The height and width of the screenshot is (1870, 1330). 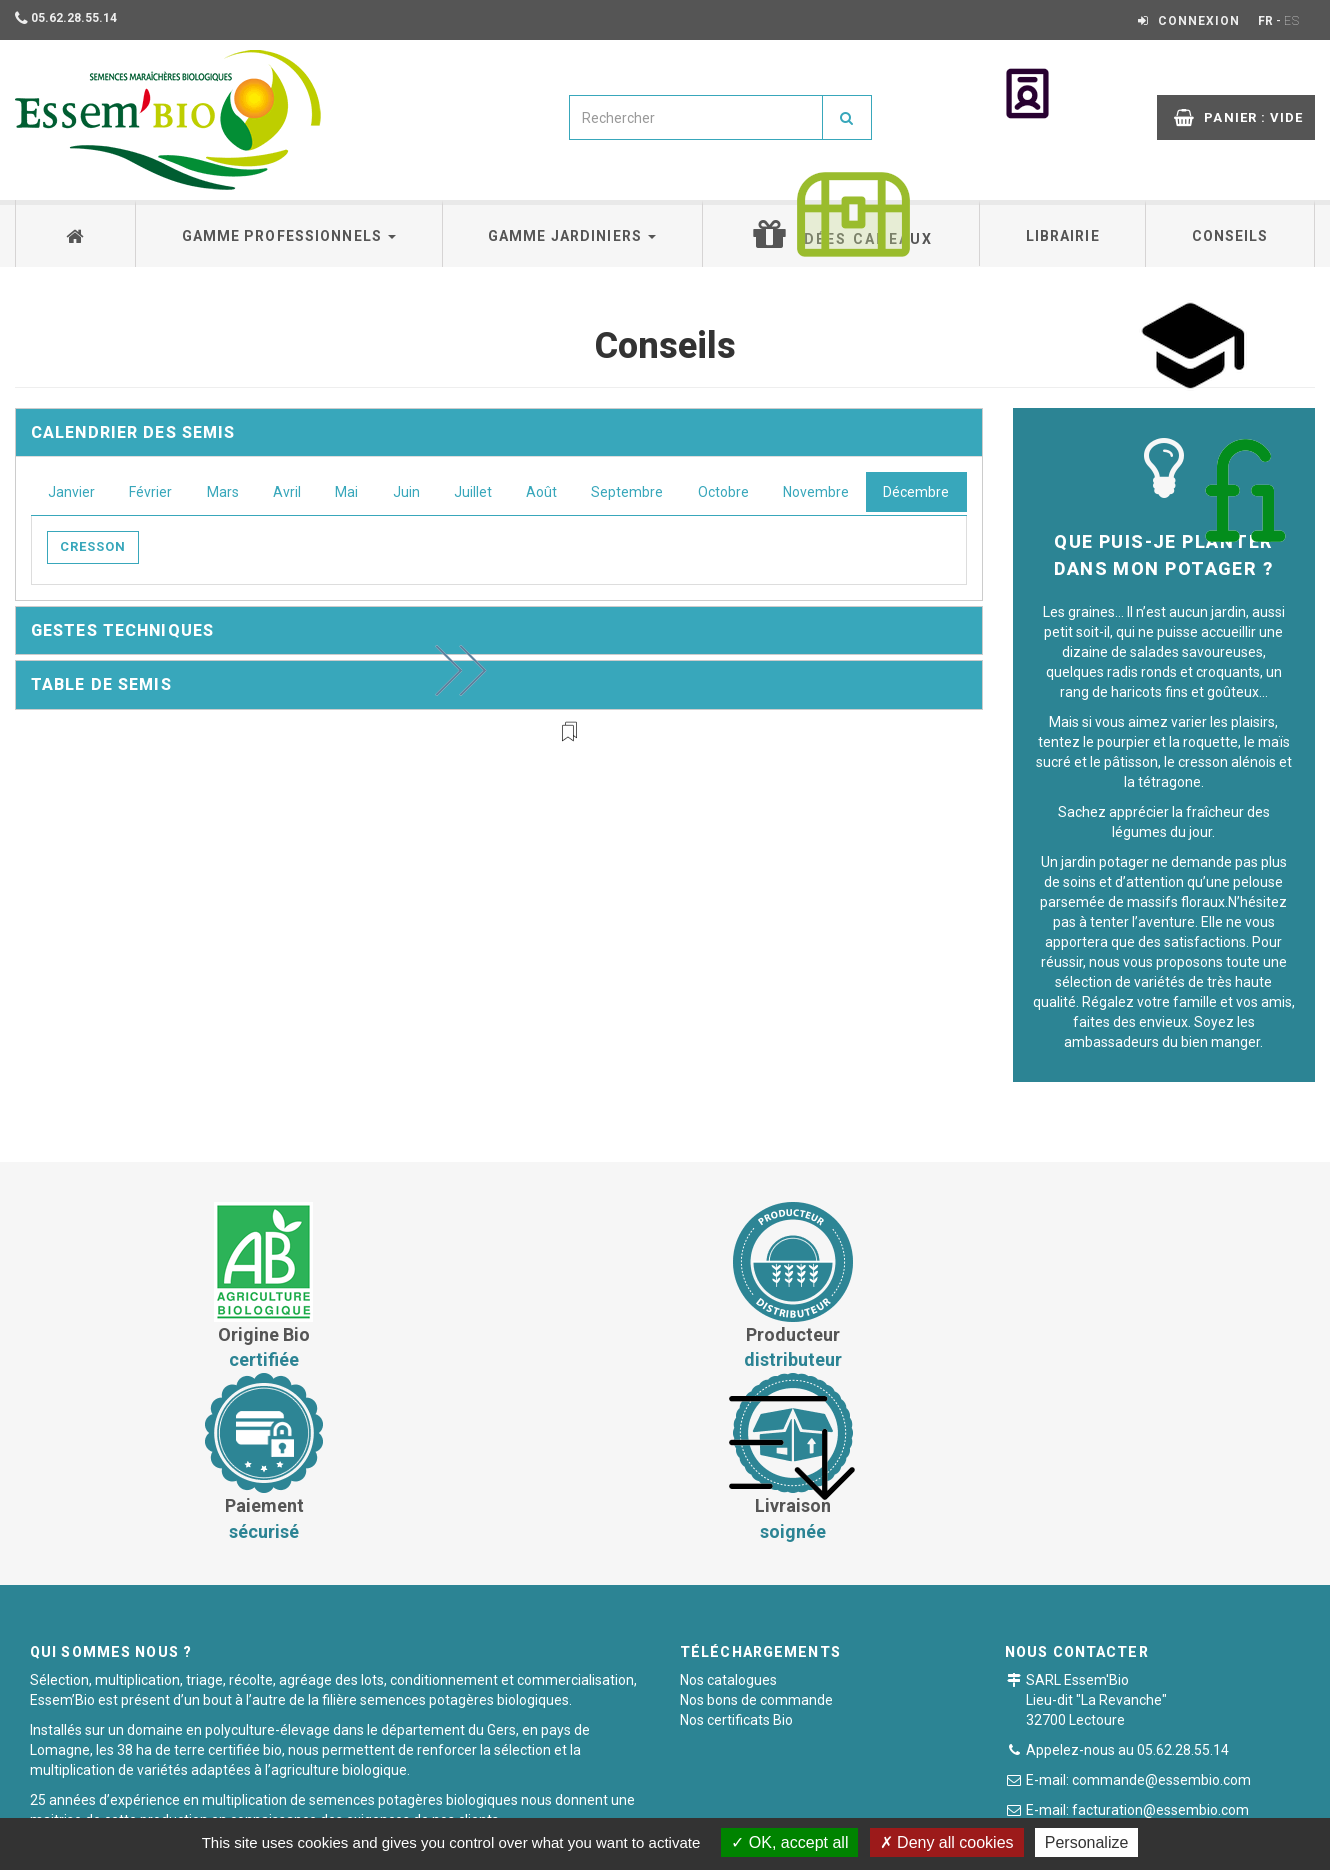 I want to click on view your saved bookmarks, so click(x=569, y=731).